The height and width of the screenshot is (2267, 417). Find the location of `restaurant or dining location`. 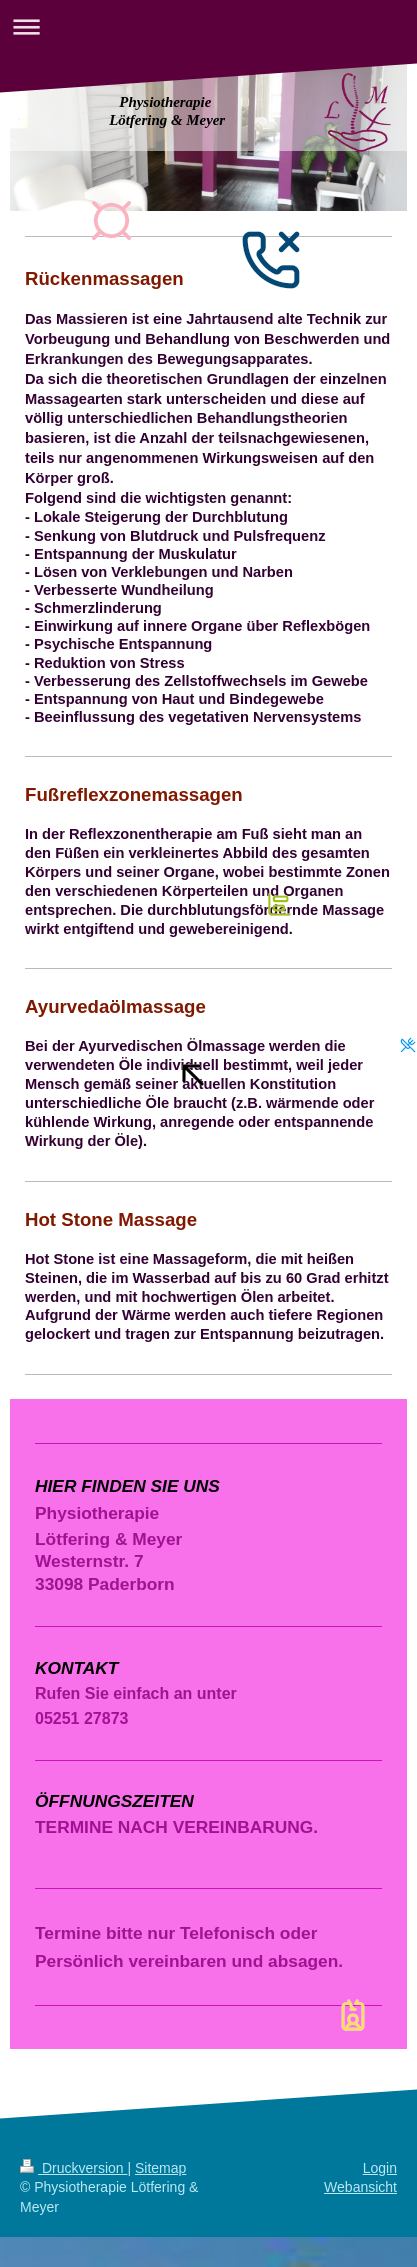

restaurant or dining location is located at coordinates (408, 1045).